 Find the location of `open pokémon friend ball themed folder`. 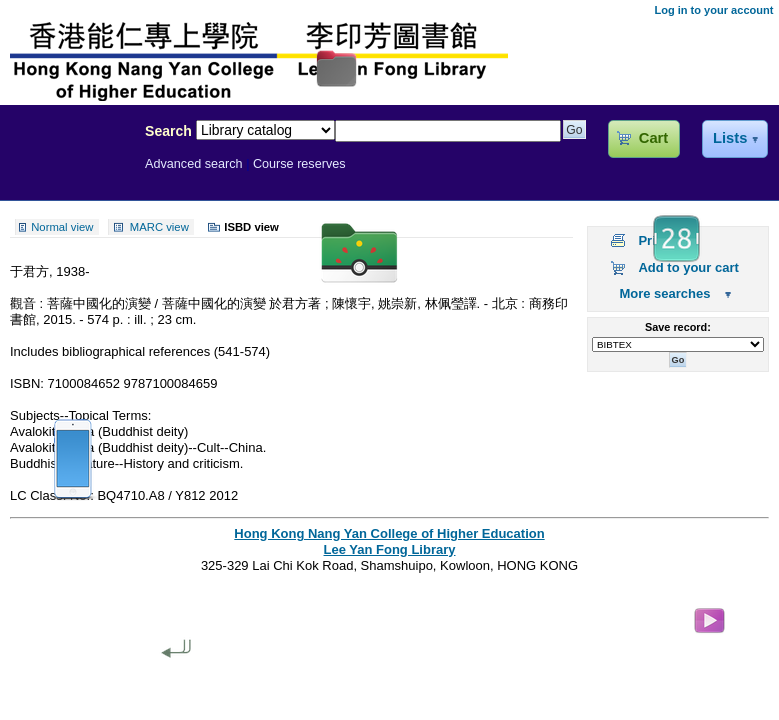

open pokémon friend ball themed folder is located at coordinates (359, 255).